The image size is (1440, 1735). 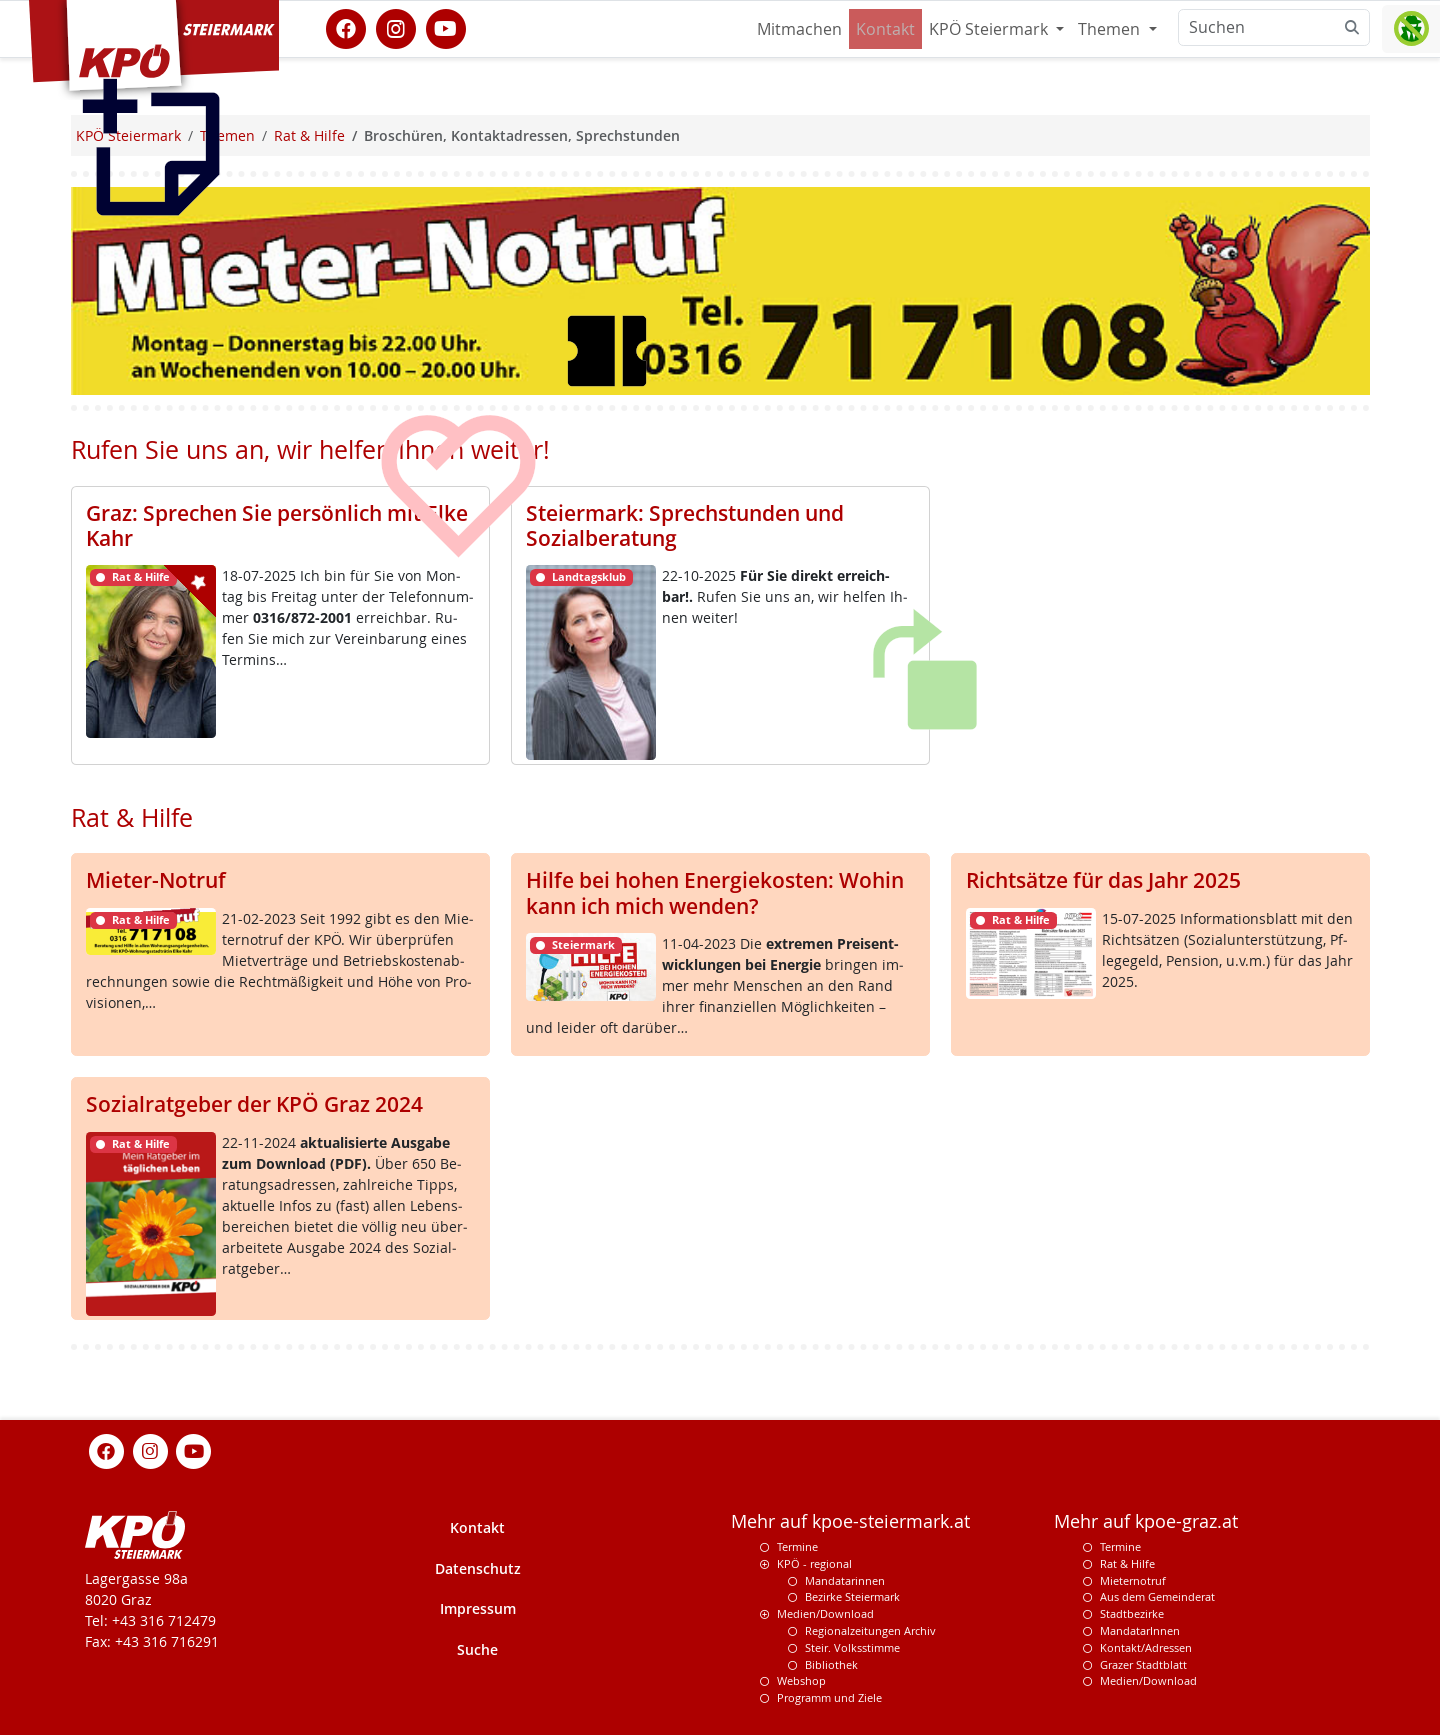 I want to click on rotate object clockwise, so click(x=925, y=672).